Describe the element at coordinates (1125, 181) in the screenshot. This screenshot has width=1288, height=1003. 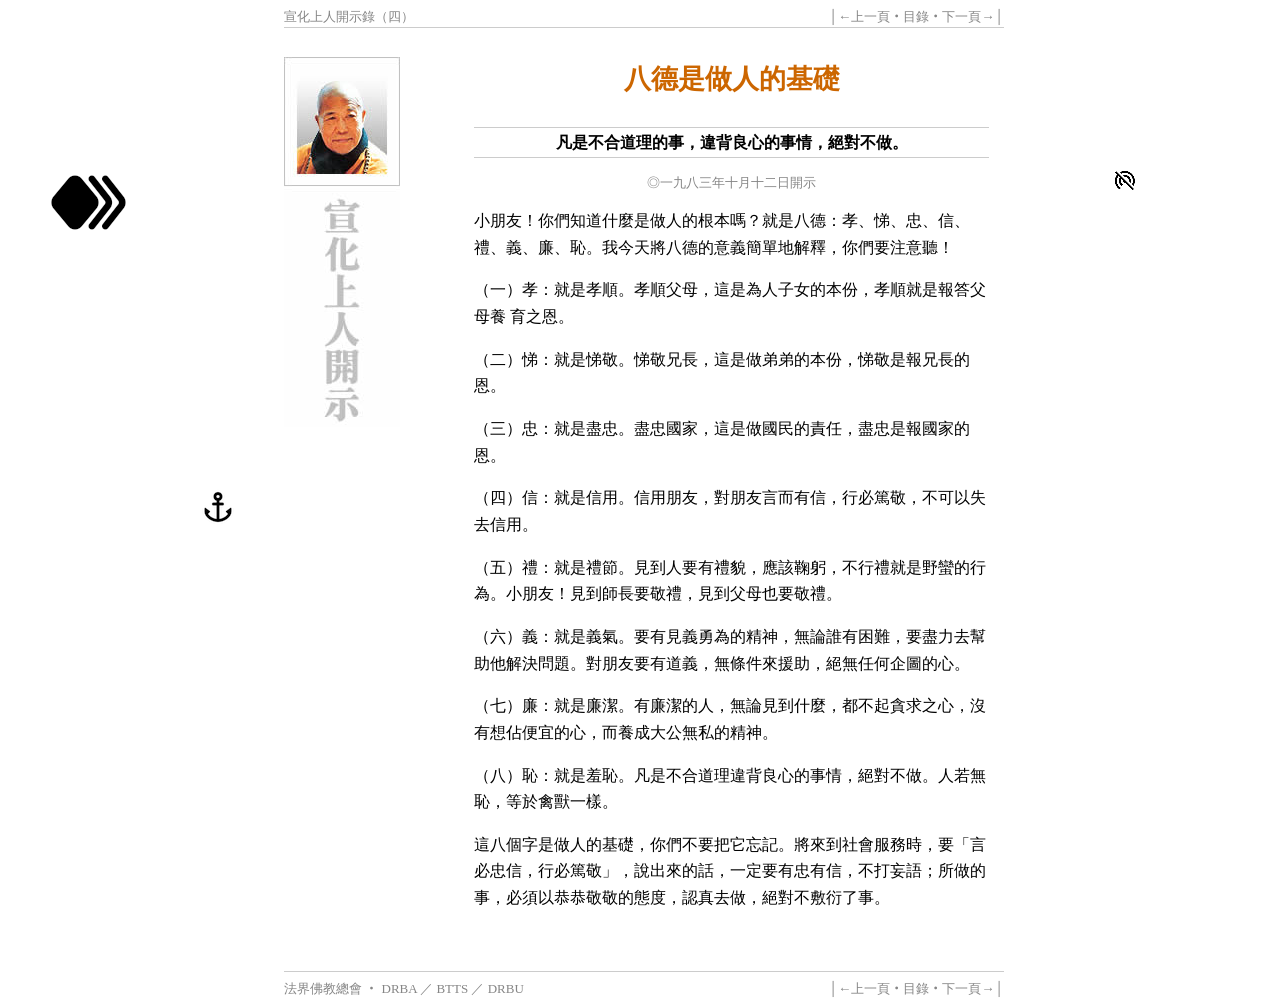
I see `indicates mobile hotspot is disabled` at that location.